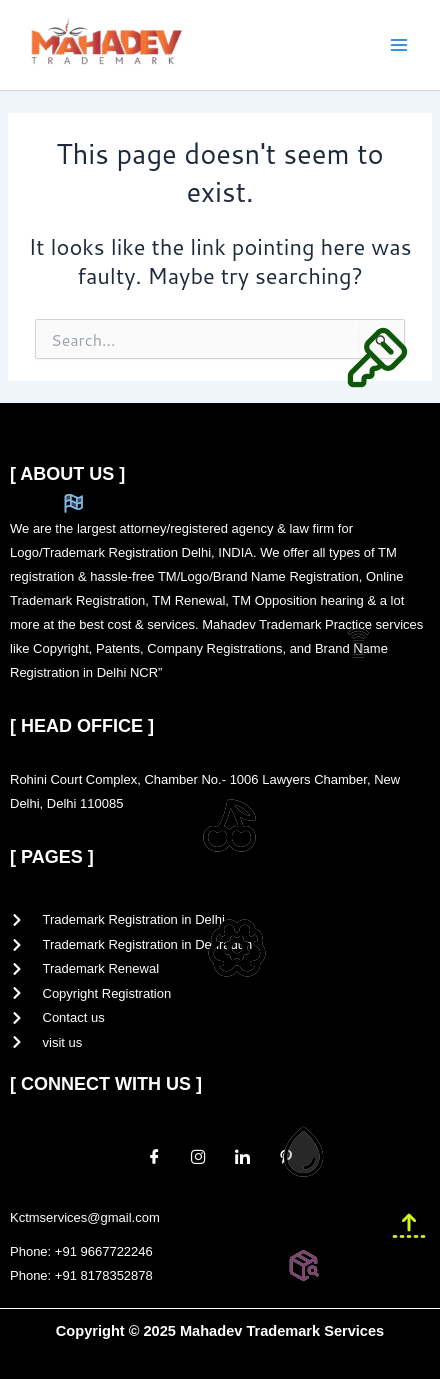 The height and width of the screenshot is (1379, 440). What do you see at coordinates (303, 1265) in the screenshot?
I see `search for a package or shipment` at bounding box center [303, 1265].